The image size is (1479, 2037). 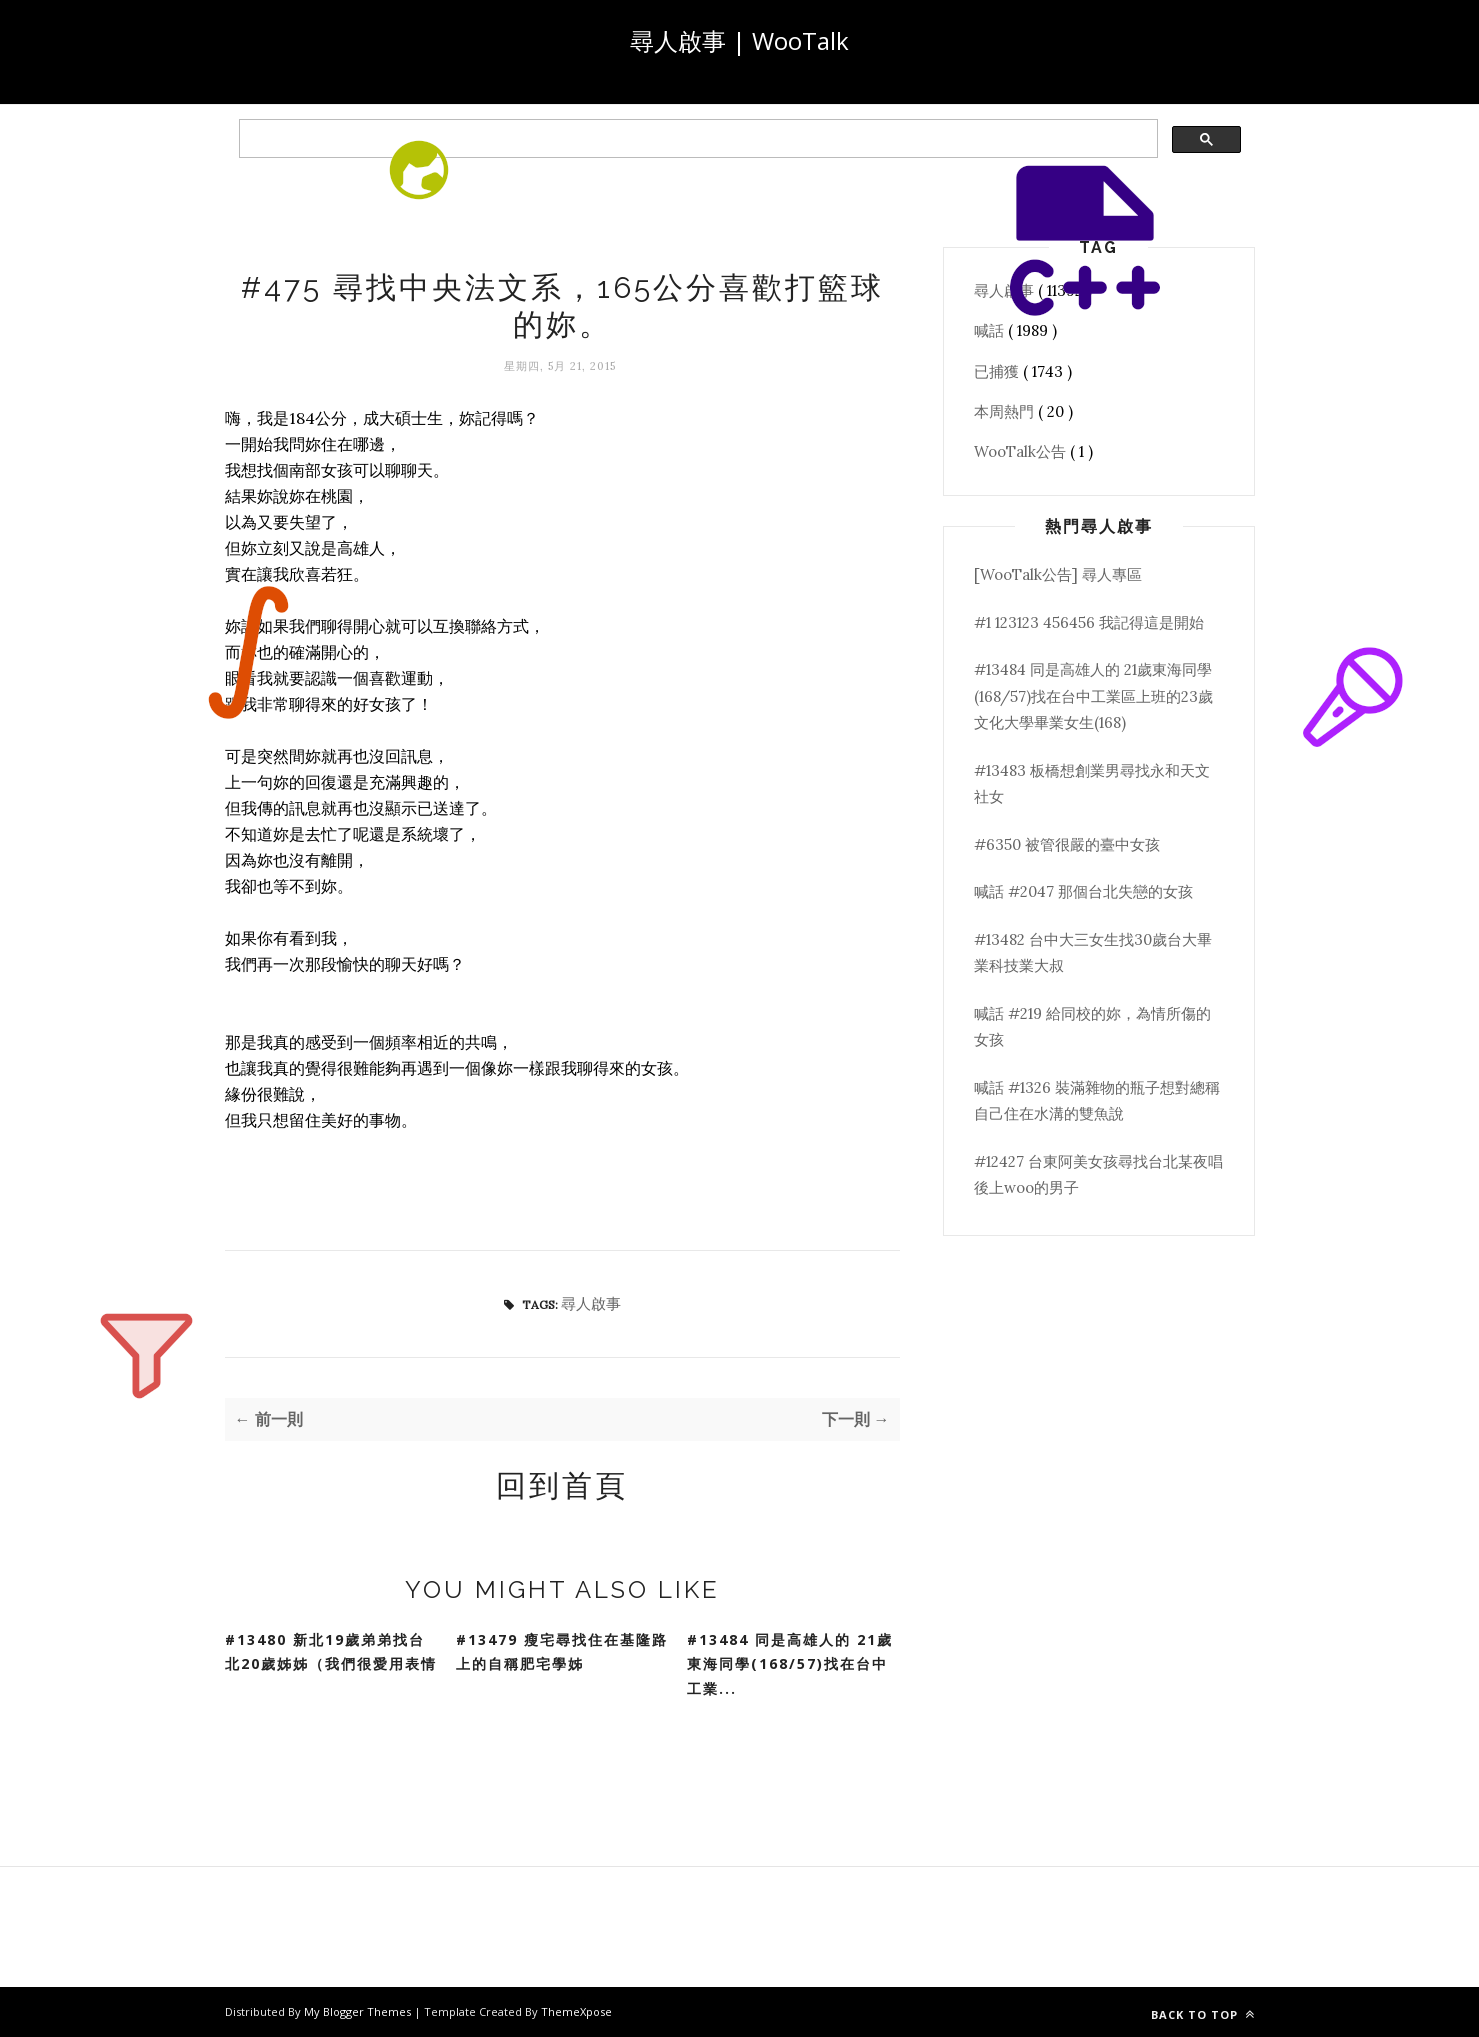 What do you see at coordinates (1085, 247) in the screenshot?
I see `a C++ source code file` at bounding box center [1085, 247].